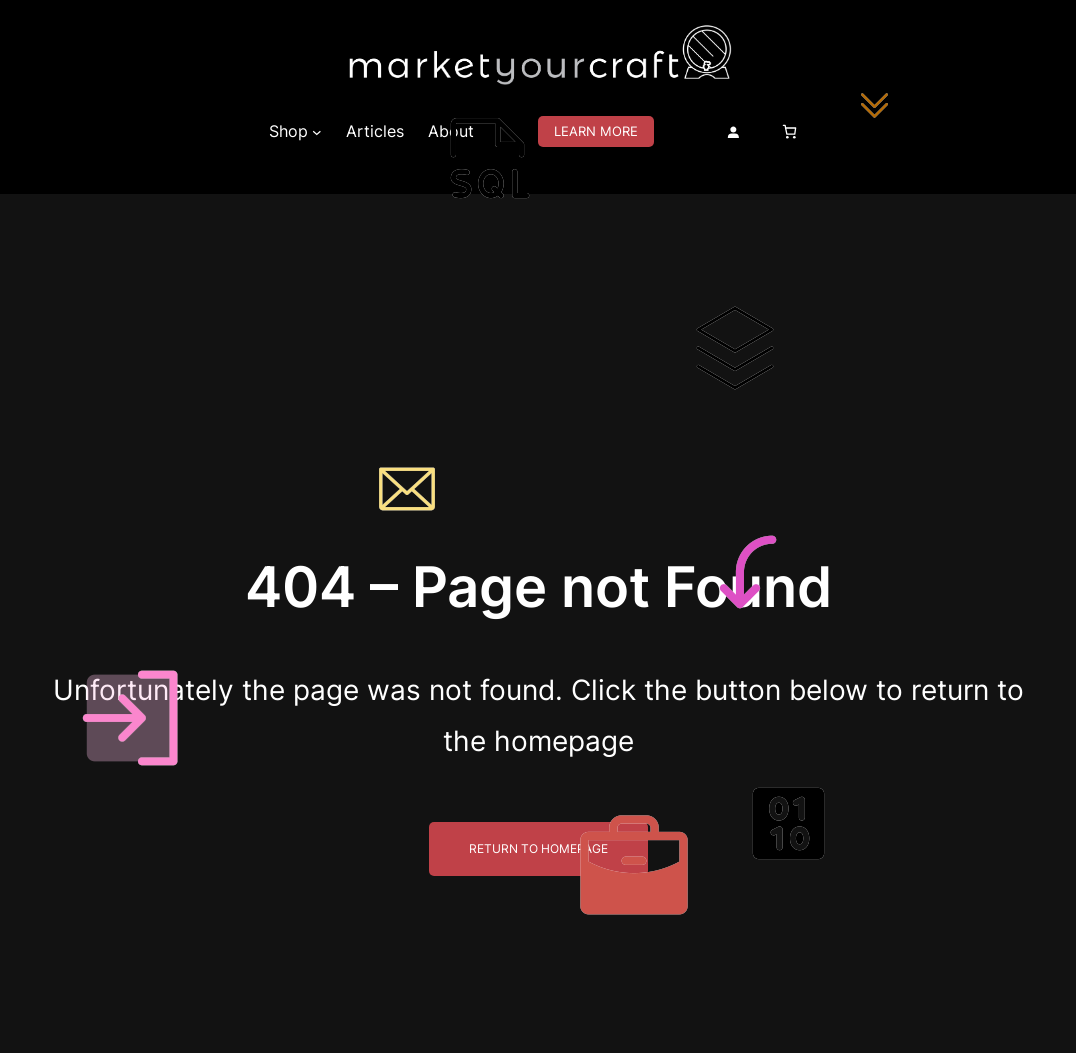 The width and height of the screenshot is (1076, 1053). Describe the element at coordinates (735, 348) in the screenshot. I see `view layers or stacked content` at that location.